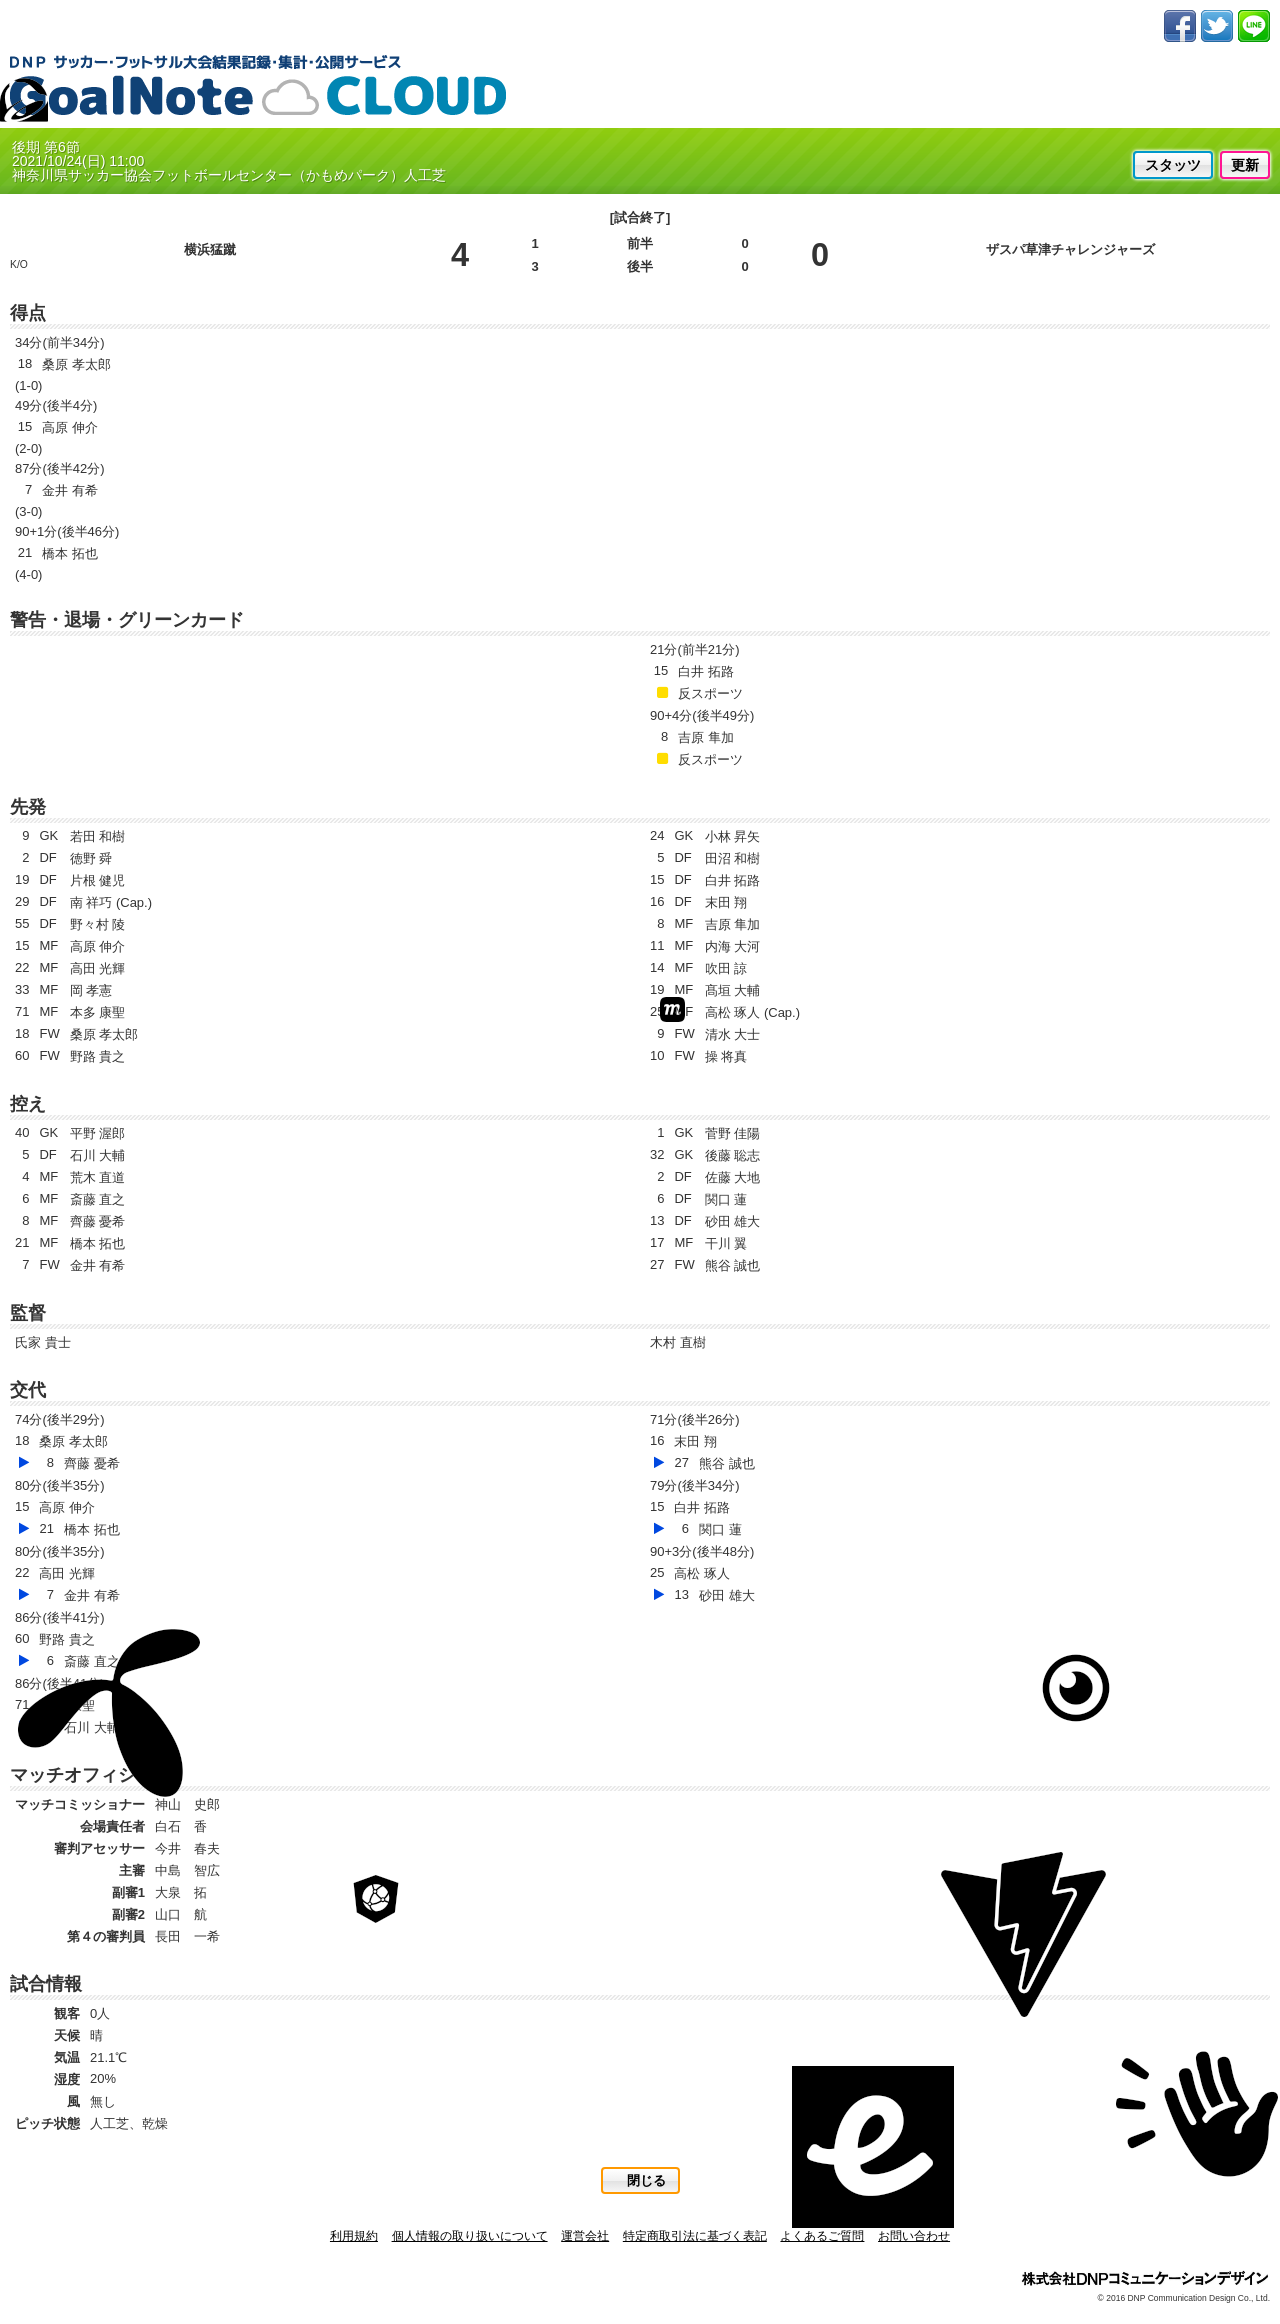  I want to click on vite framework logo, so click(1023, 1934).